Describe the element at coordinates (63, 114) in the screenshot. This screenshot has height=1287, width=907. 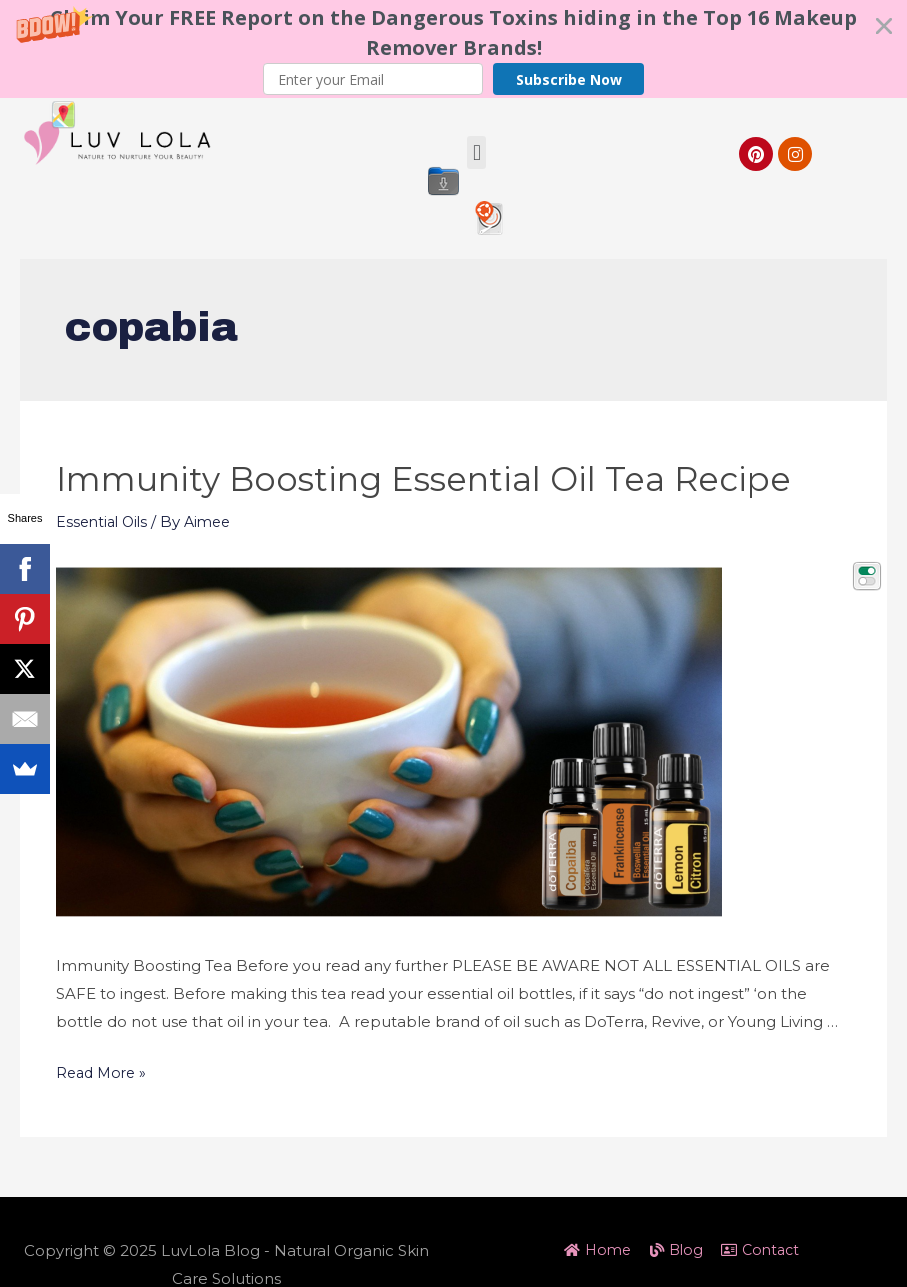
I see `a geo+json geographic data file` at that location.